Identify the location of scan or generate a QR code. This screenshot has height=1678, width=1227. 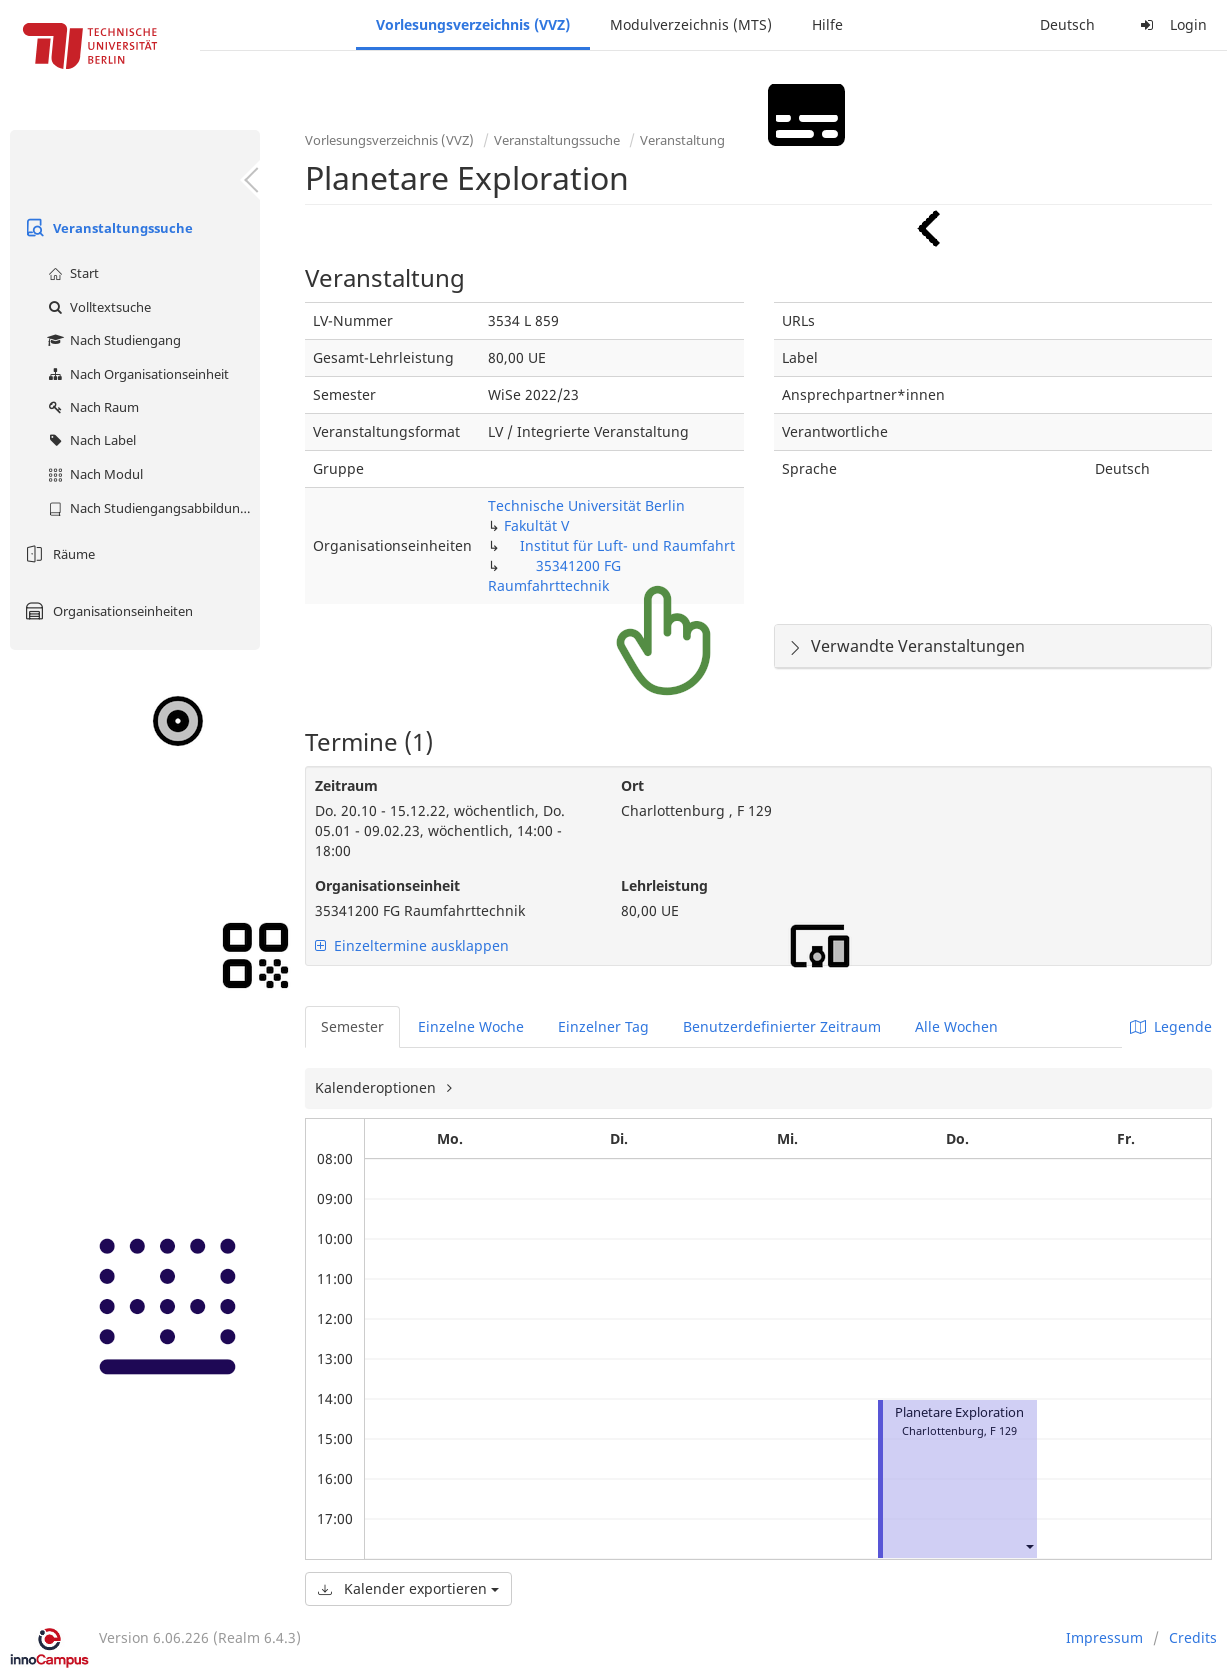
(255, 955).